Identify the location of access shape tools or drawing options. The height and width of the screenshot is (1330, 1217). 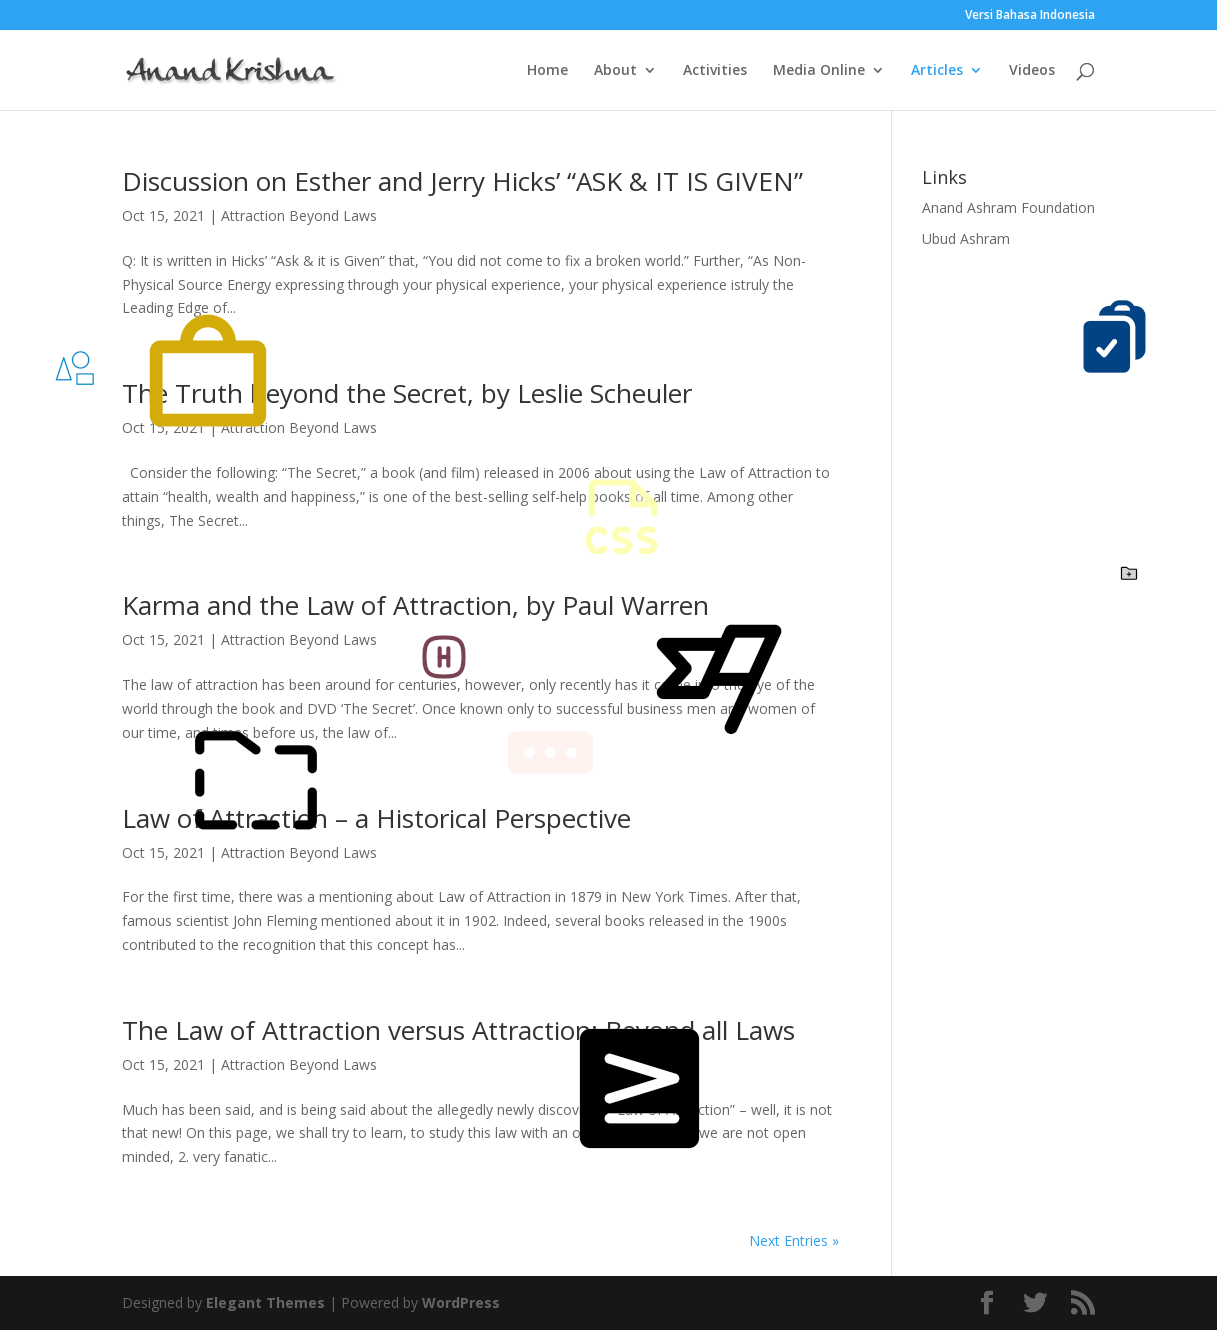
(75, 369).